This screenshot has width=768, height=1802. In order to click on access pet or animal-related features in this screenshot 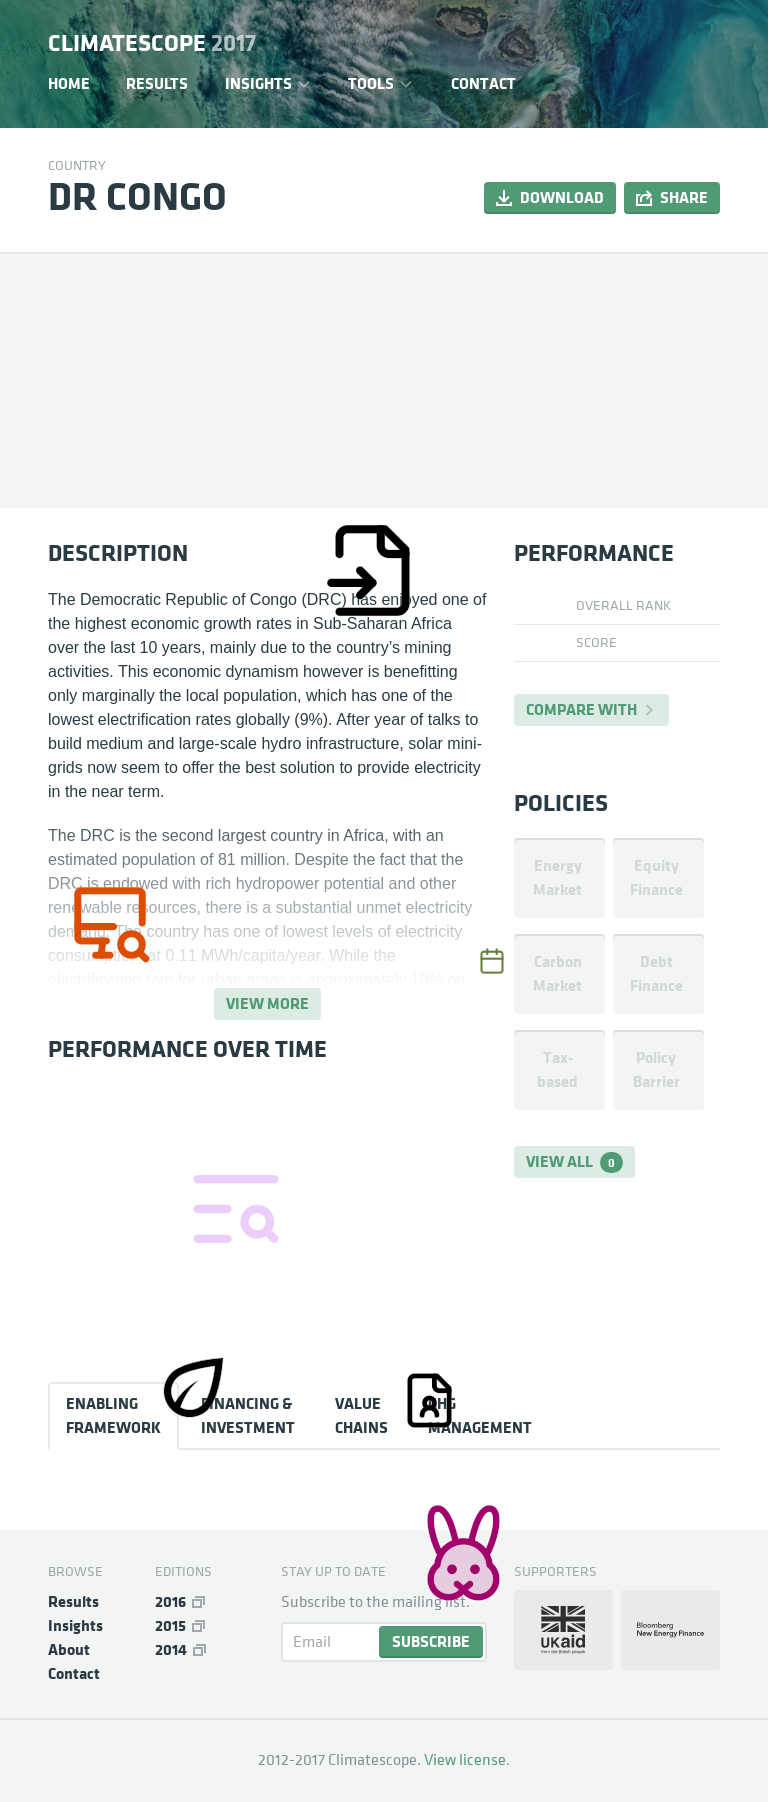, I will do `click(463, 1554)`.